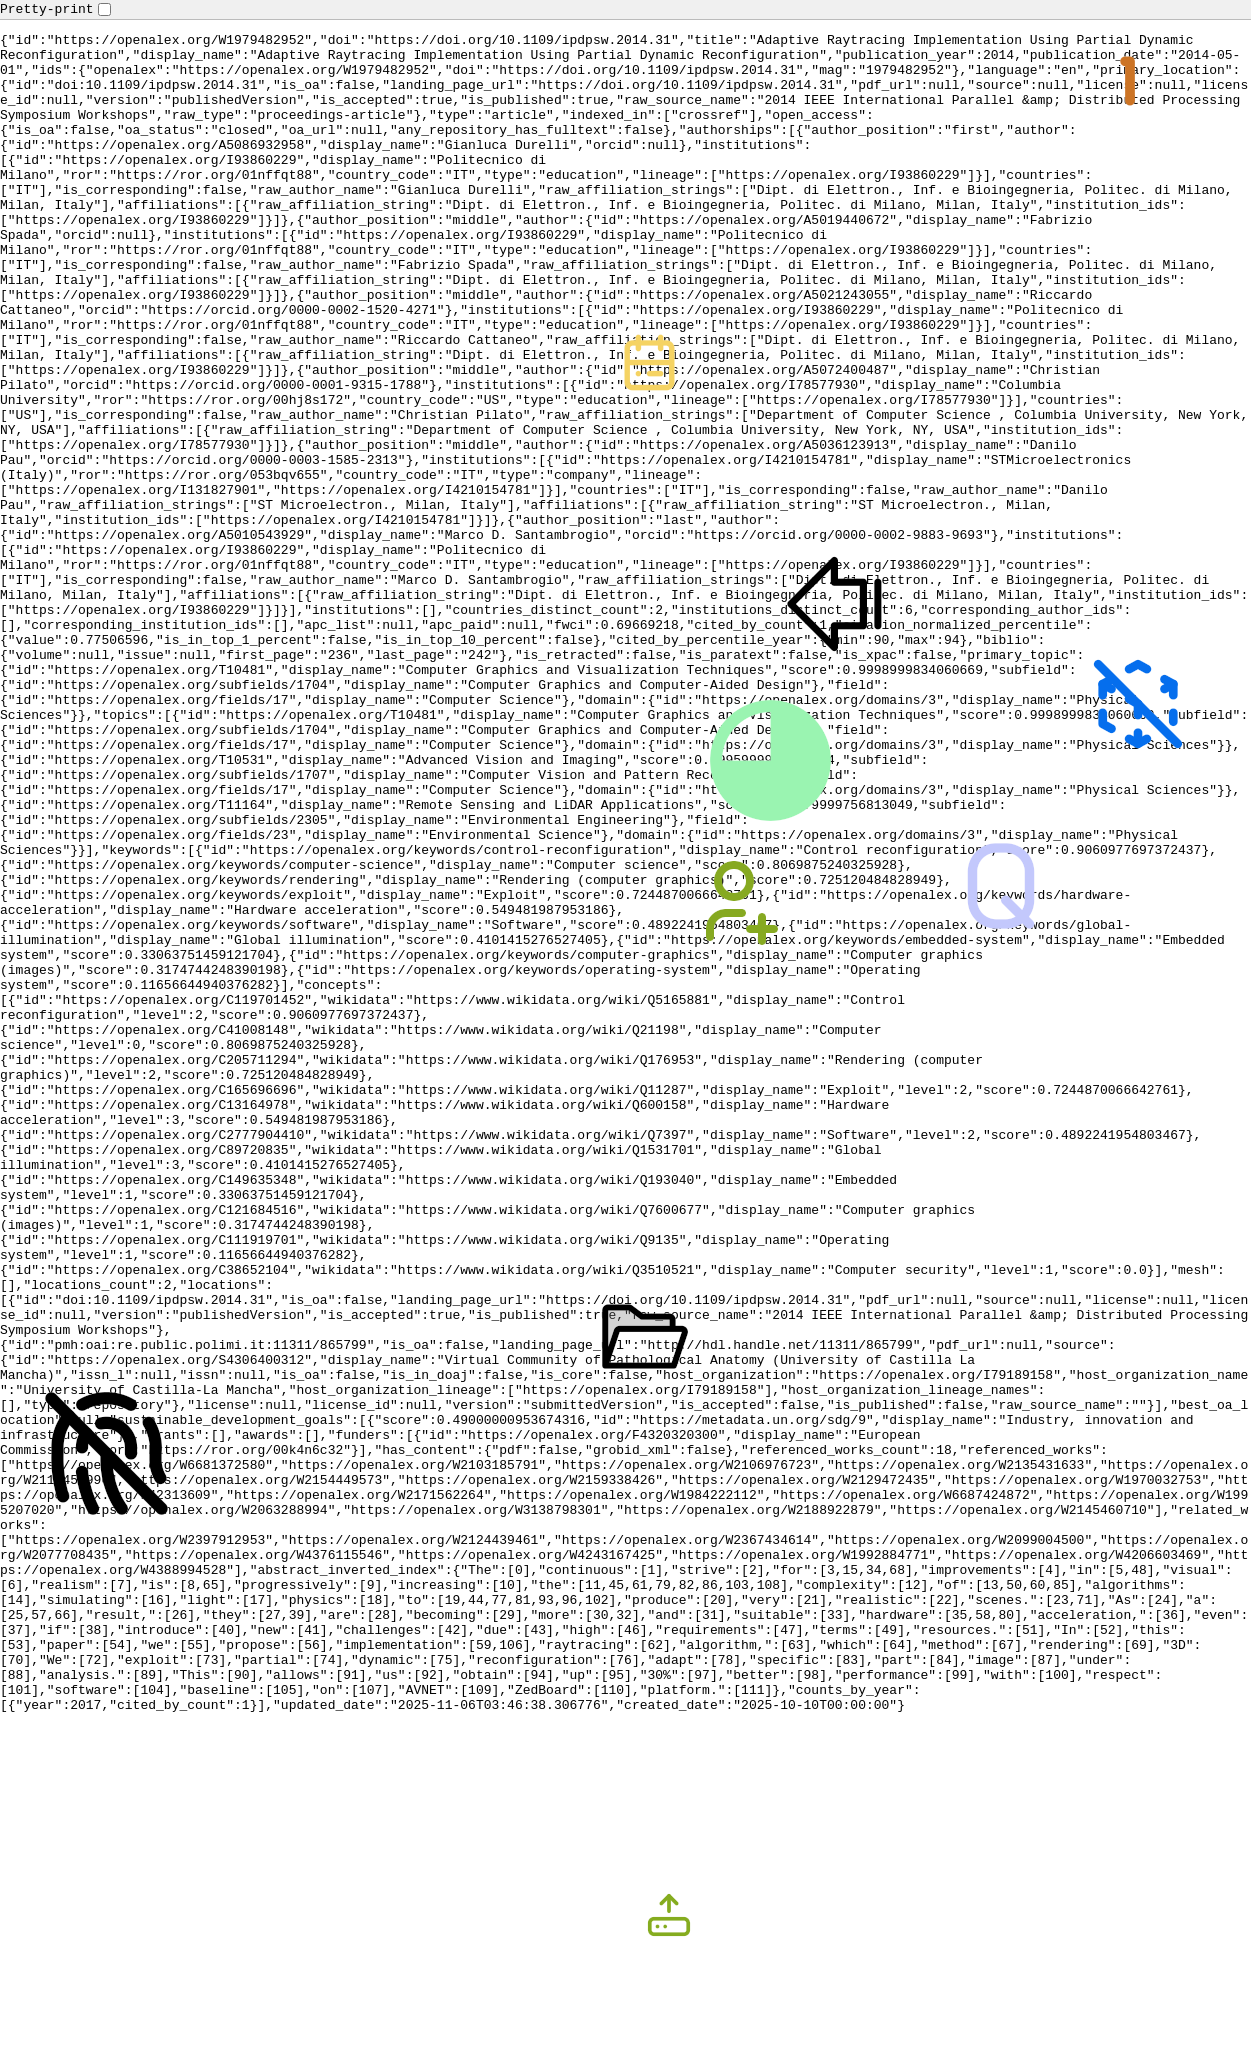  I want to click on upload files to local storage or drive, so click(669, 1915).